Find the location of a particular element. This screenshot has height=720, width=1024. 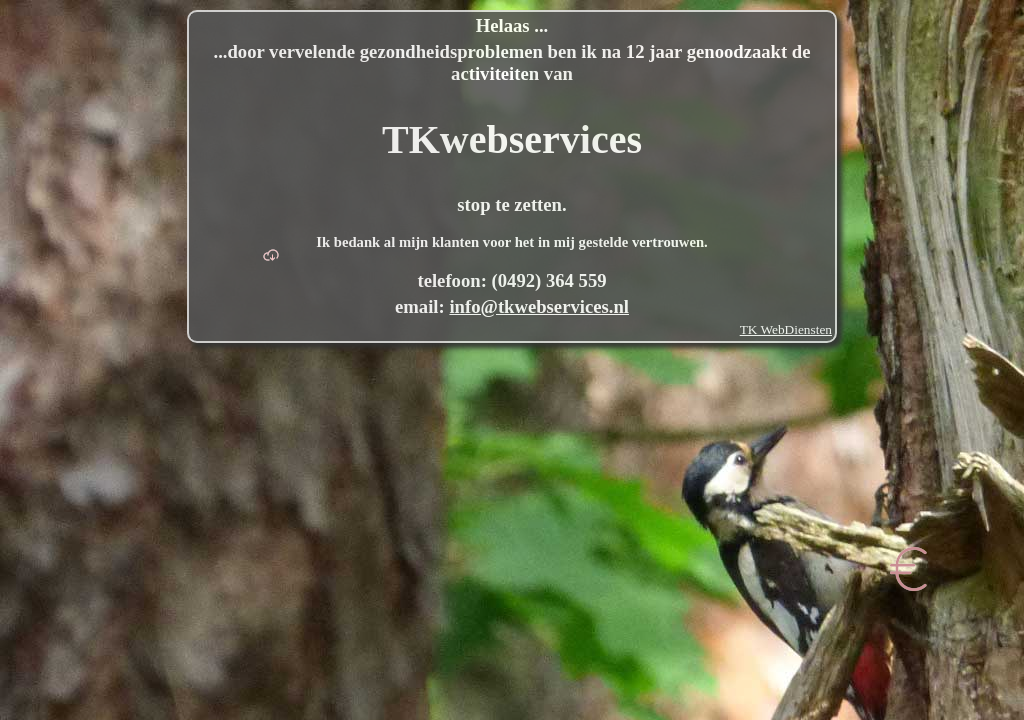

download from cloud storage is located at coordinates (271, 255).